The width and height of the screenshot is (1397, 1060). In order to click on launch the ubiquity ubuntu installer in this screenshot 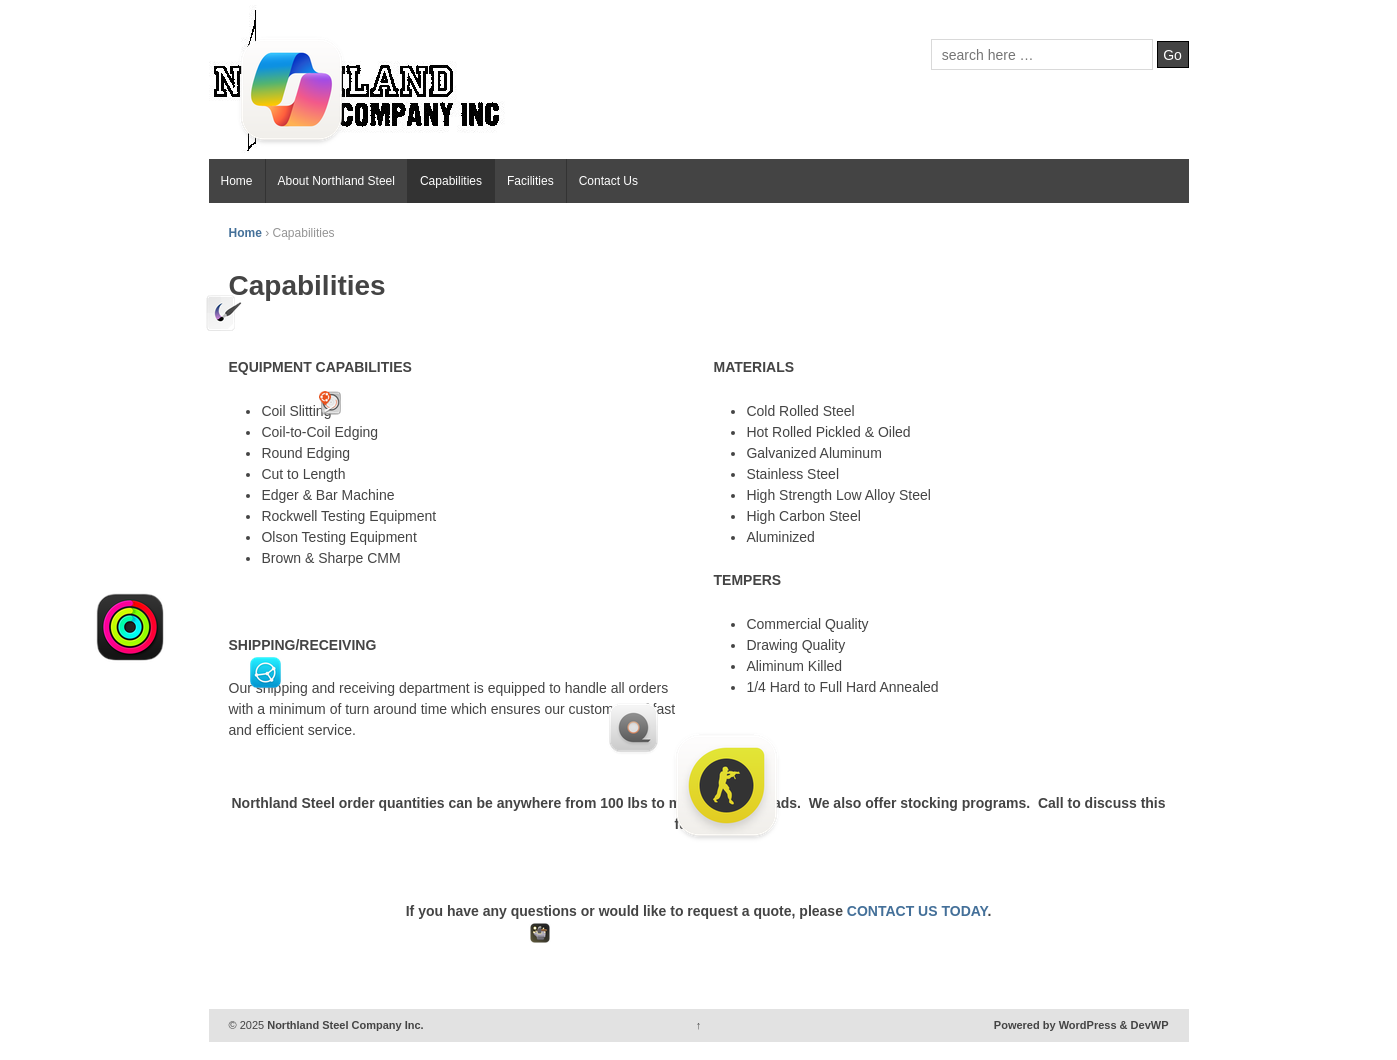, I will do `click(331, 403)`.